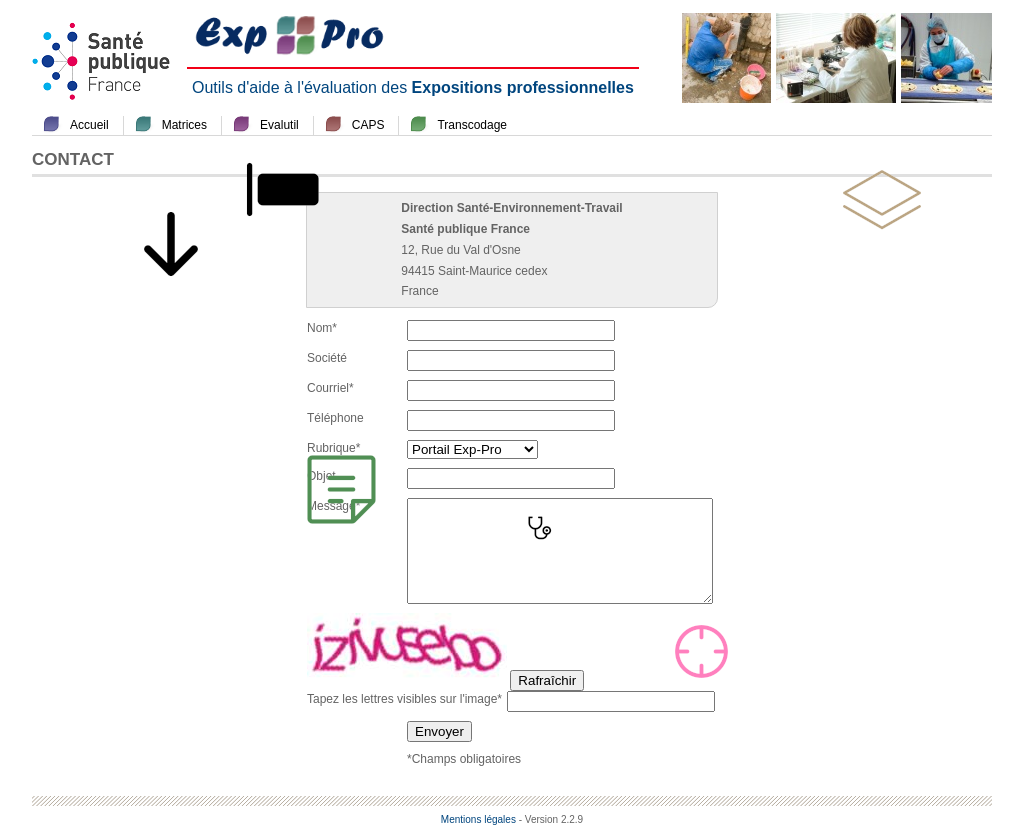 This screenshot has width=1024, height=827. Describe the element at coordinates (281, 189) in the screenshot. I see `align content to the left edge` at that location.